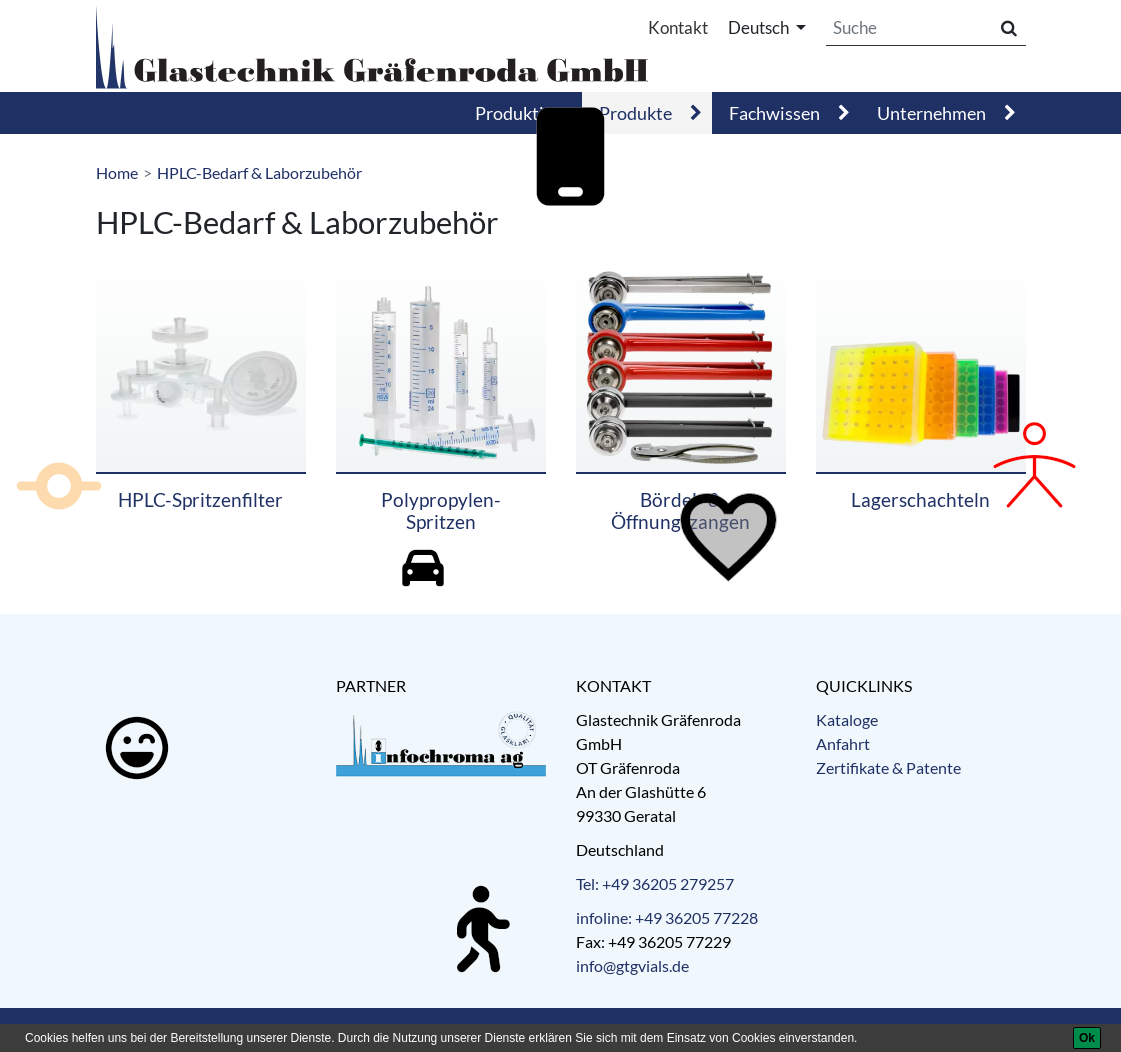 The height and width of the screenshot is (1052, 1121). I want to click on call or contact via mobile phone, so click(570, 156).